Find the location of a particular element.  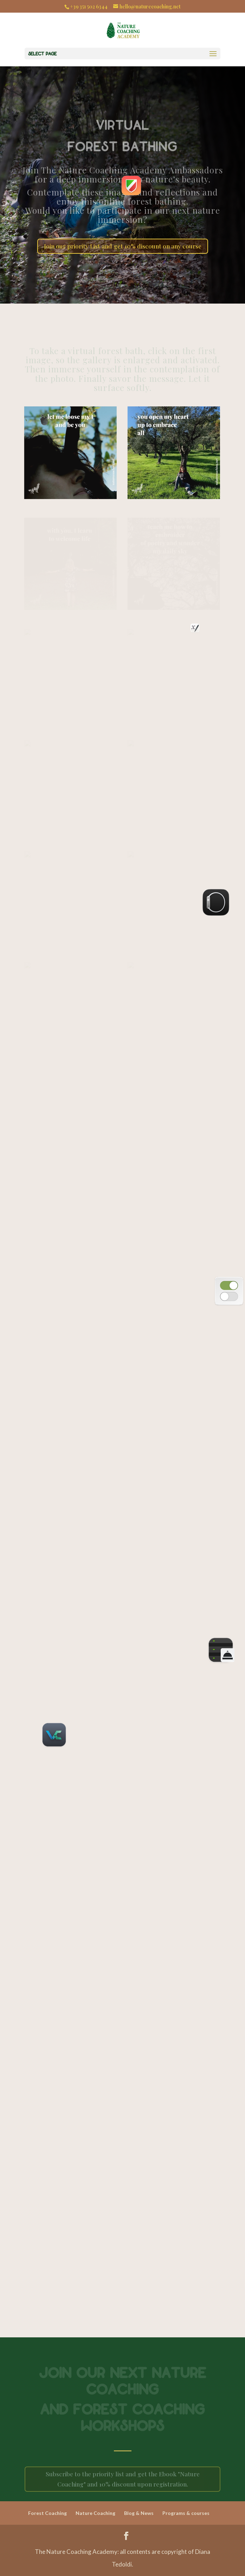

open firewall configuration settings is located at coordinates (131, 185).